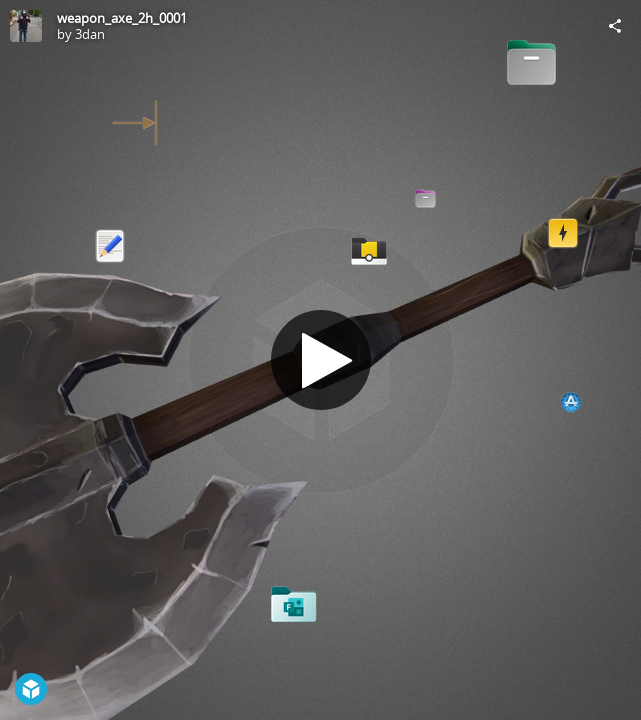 This screenshot has height=720, width=641. Describe the element at coordinates (293, 605) in the screenshot. I see `folder containing Microsoft Forms files` at that location.